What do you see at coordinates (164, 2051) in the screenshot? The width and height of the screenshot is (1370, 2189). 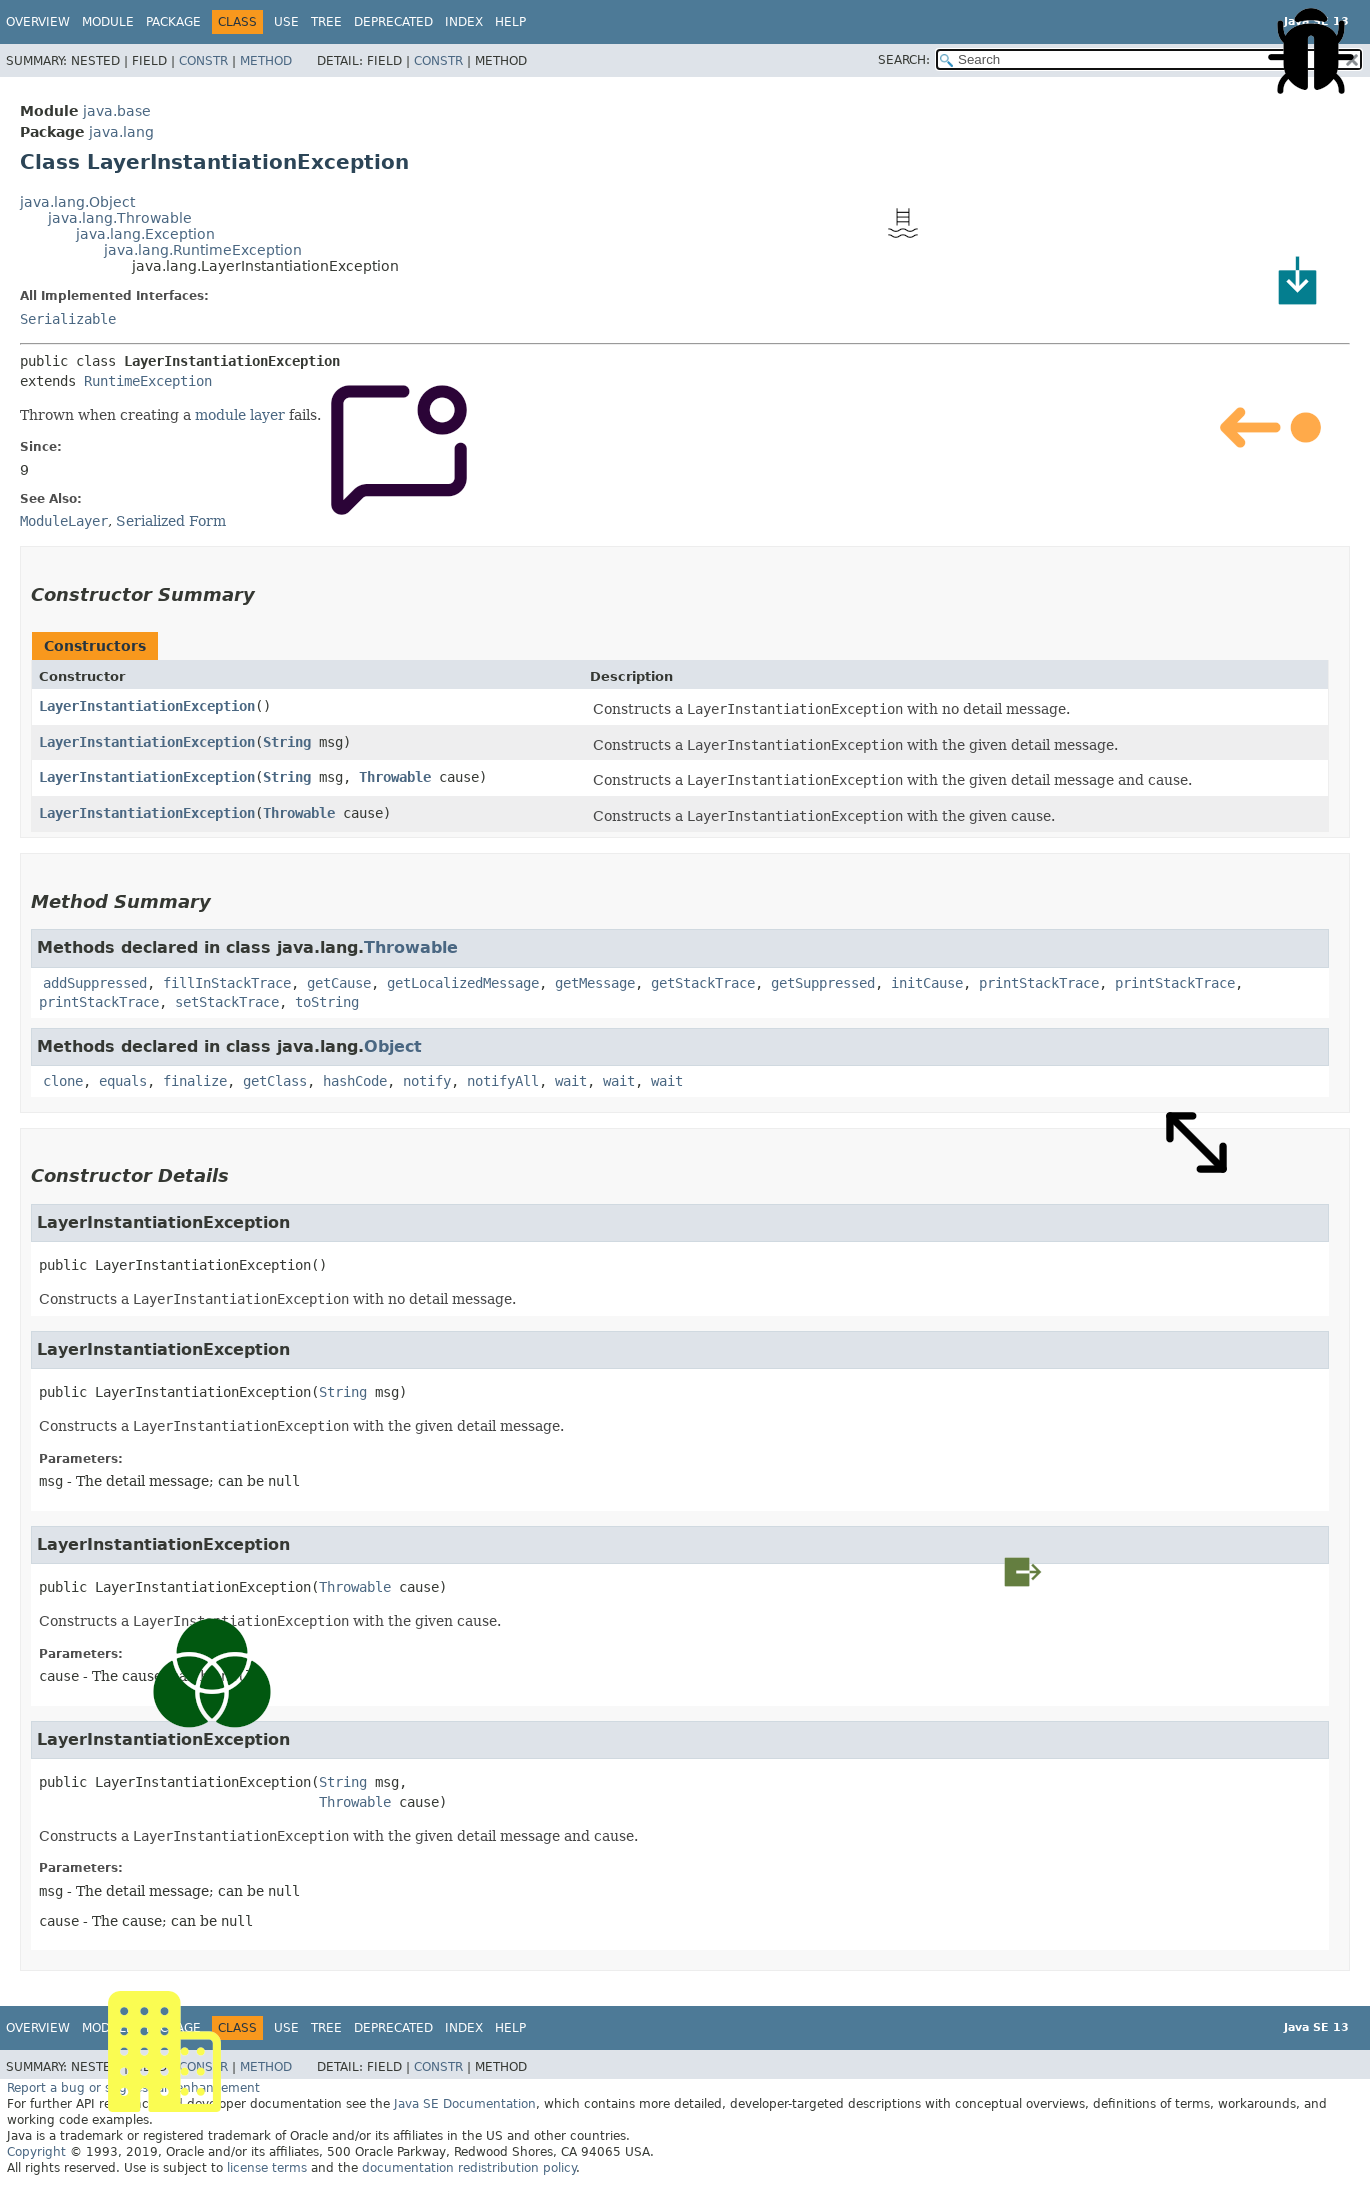 I see `view business or company information` at bounding box center [164, 2051].